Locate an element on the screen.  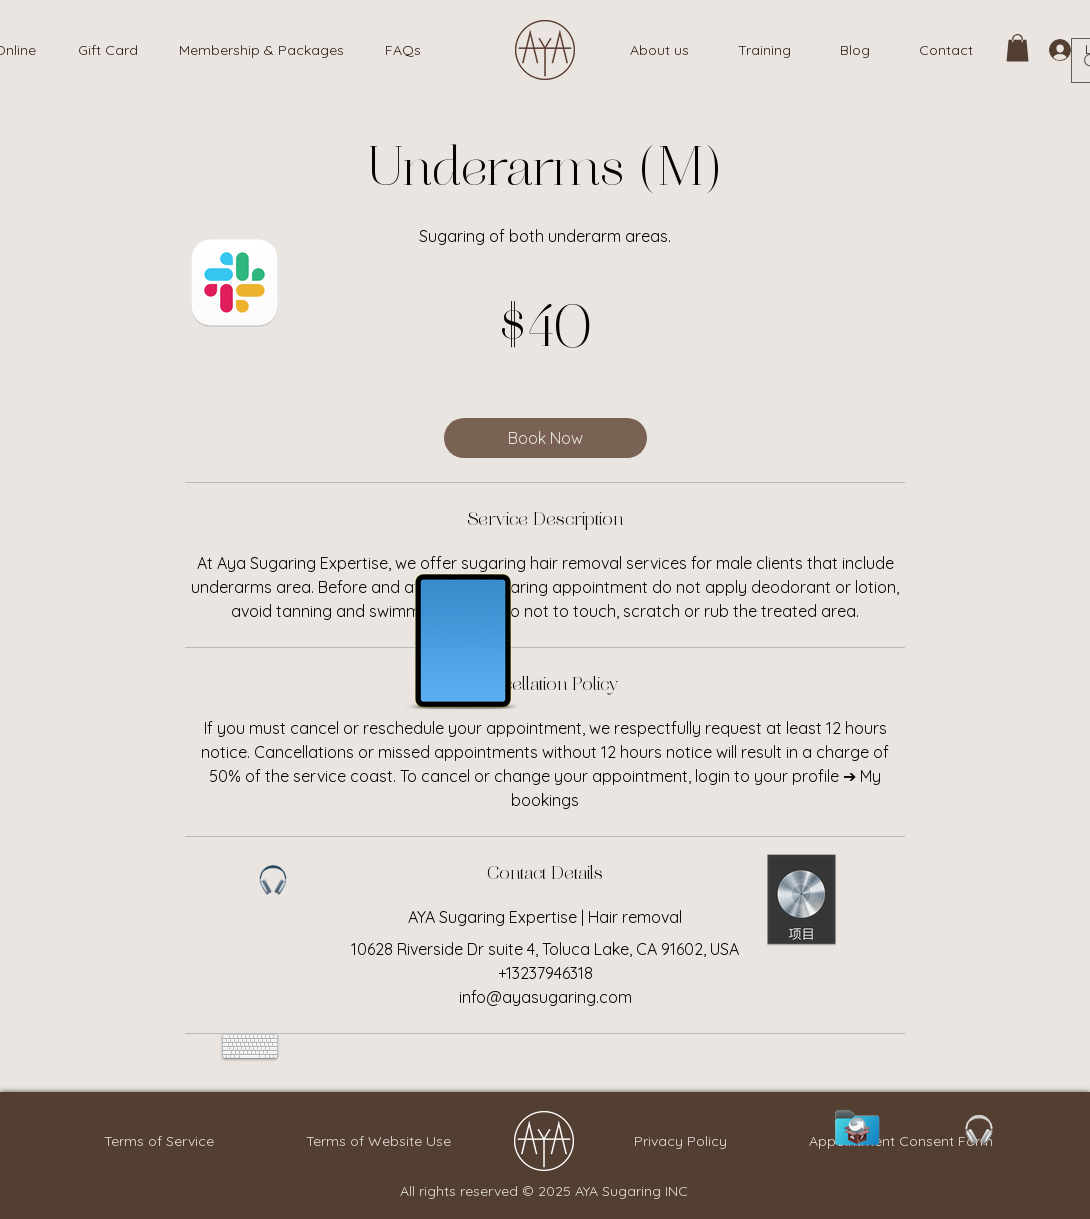
folder containing portableapps packages is located at coordinates (857, 1129).